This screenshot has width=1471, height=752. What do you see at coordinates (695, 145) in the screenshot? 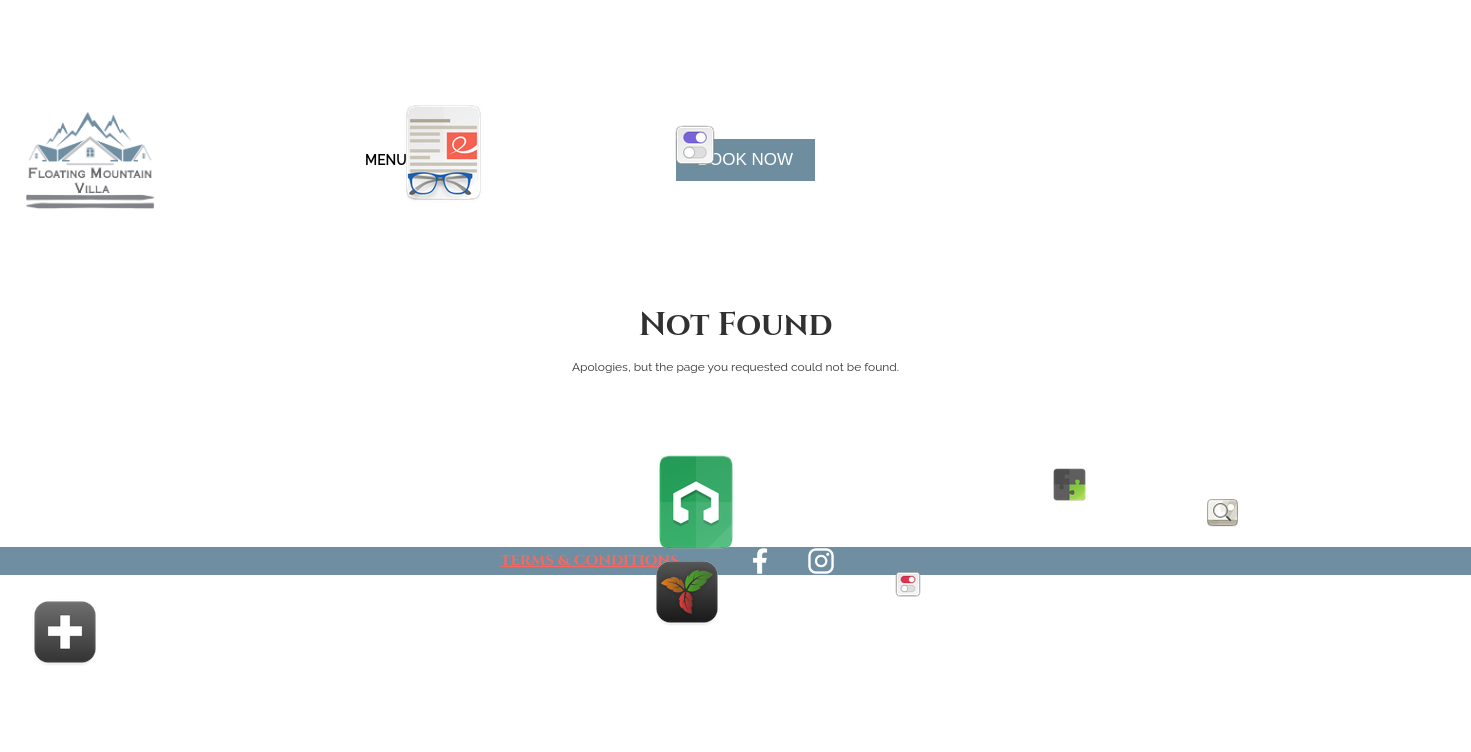
I see `open desktop preferences or settings` at bounding box center [695, 145].